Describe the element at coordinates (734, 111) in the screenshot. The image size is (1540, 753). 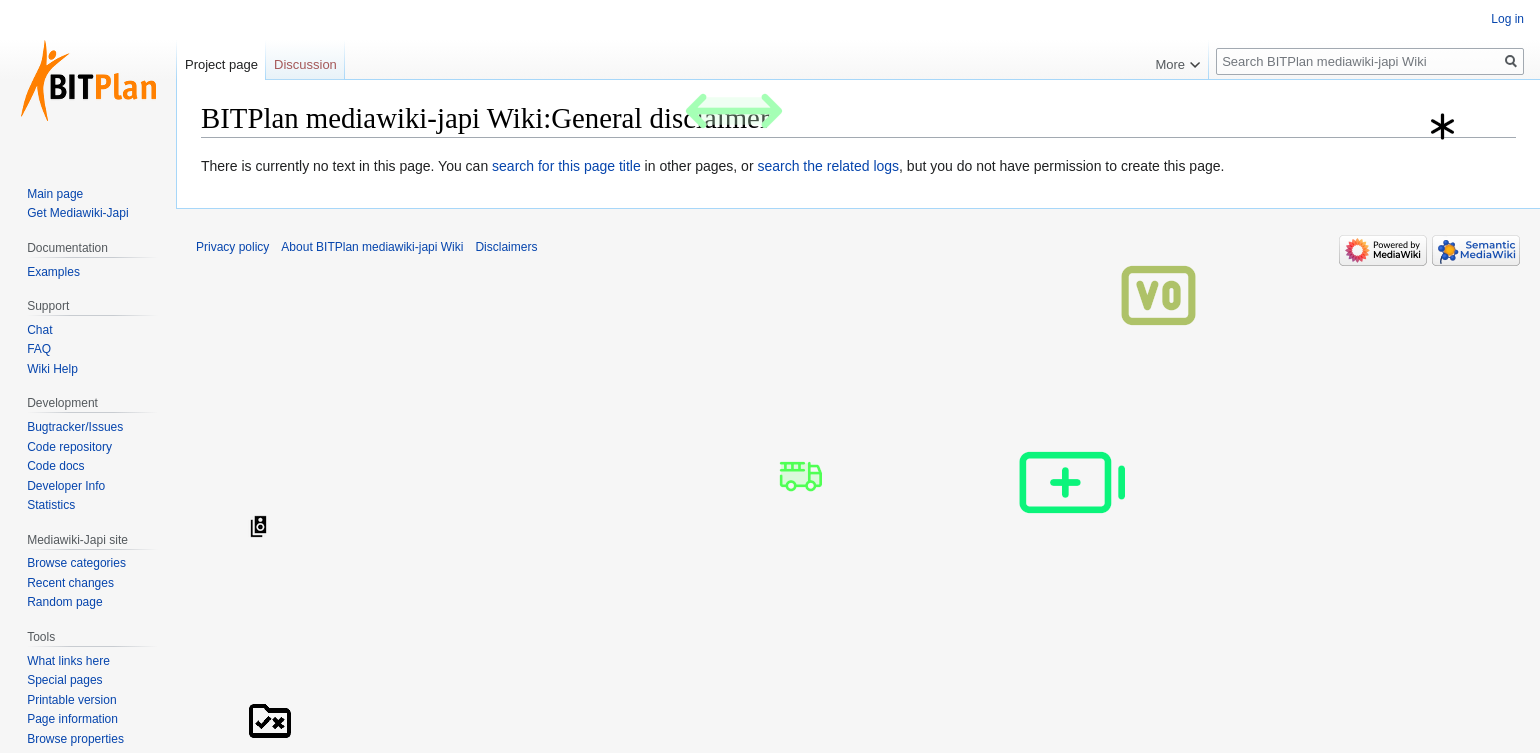
I see `resize element horizontally` at that location.